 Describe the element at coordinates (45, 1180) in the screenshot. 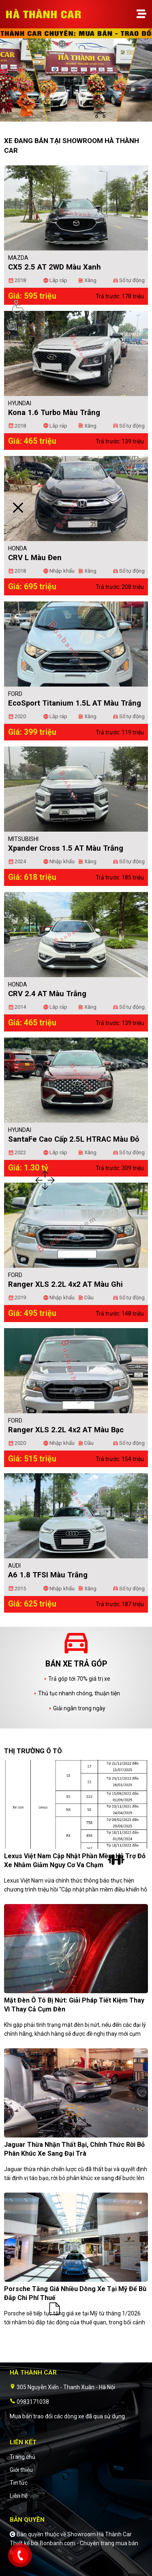

I see `expand content to full screen` at that location.